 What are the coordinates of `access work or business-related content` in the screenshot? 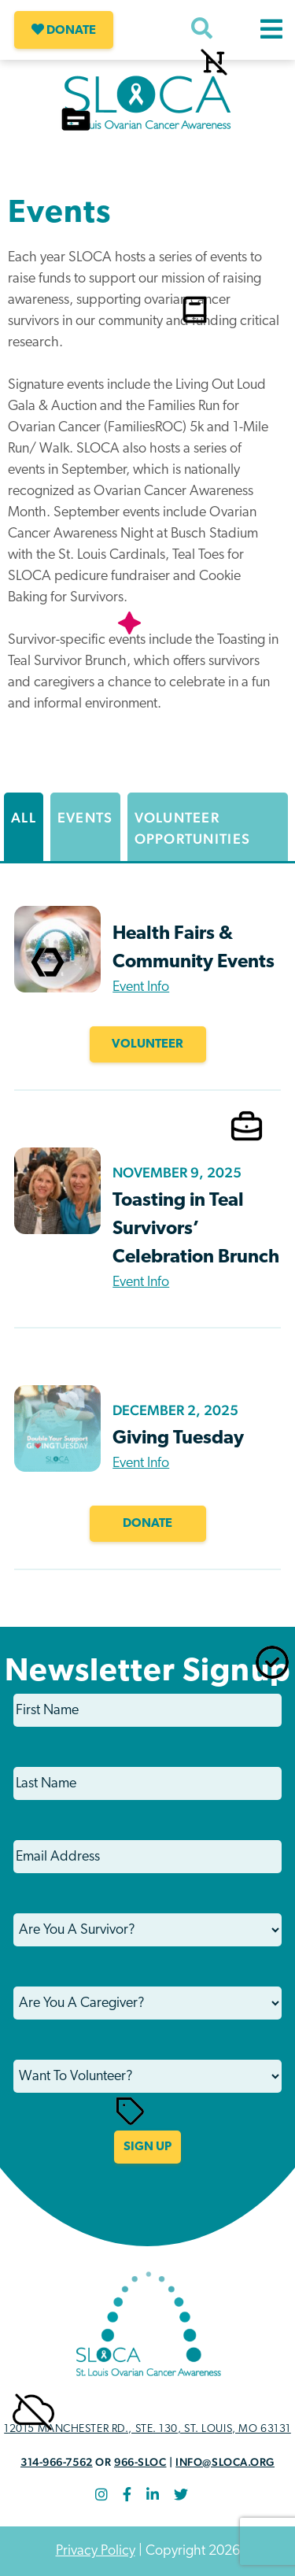 It's located at (246, 1126).